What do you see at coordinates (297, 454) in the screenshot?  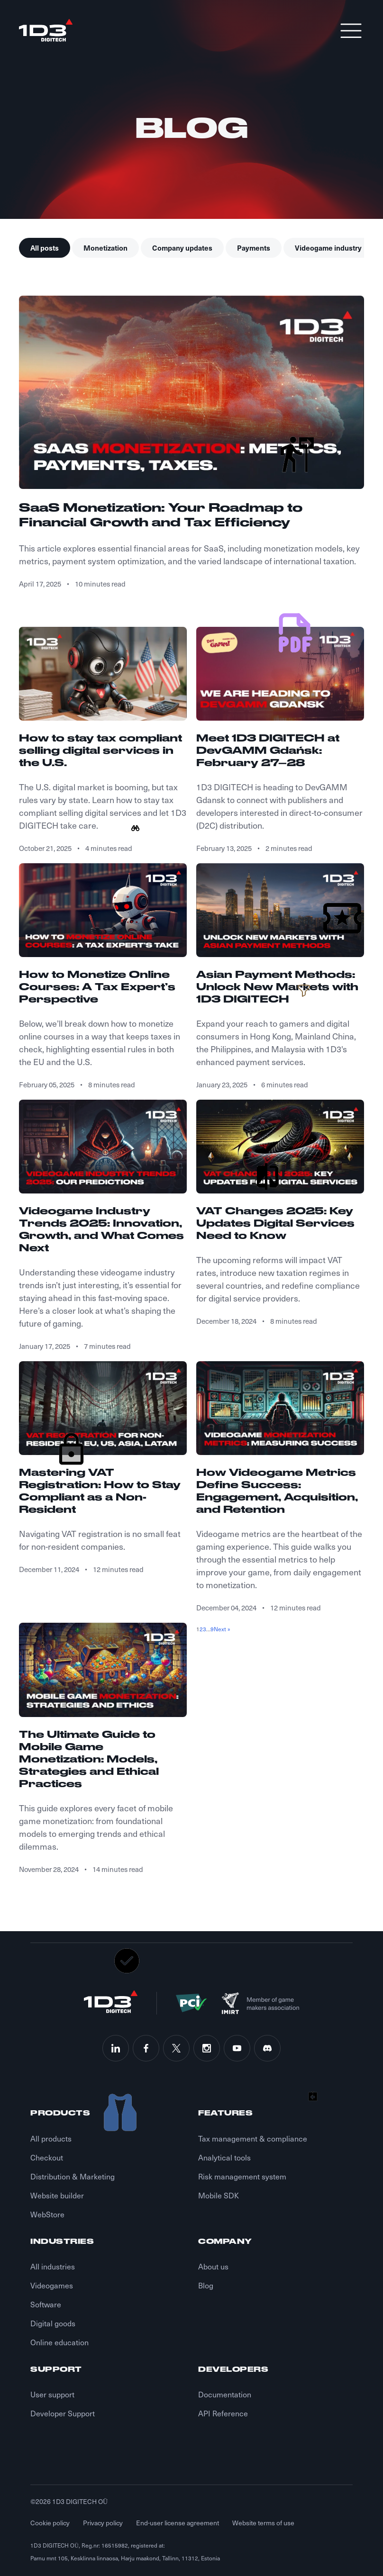 I see `follow directional signs or navigation guidance` at bounding box center [297, 454].